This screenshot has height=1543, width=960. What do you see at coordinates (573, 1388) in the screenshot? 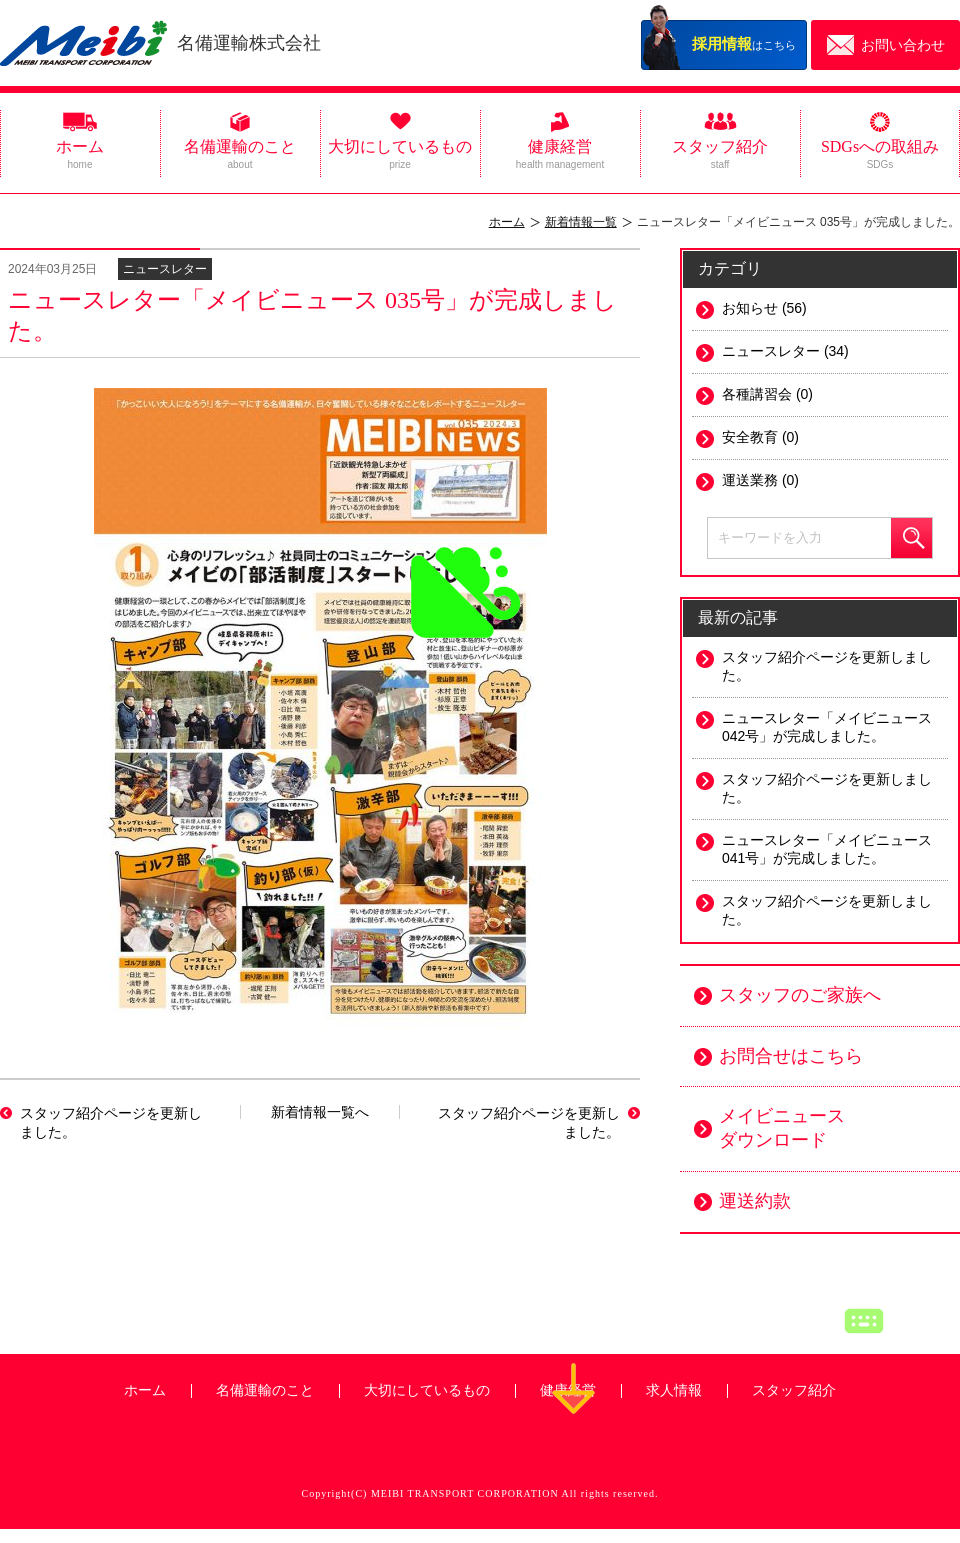
I see `download a file or content` at bounding box center [573, 1388].